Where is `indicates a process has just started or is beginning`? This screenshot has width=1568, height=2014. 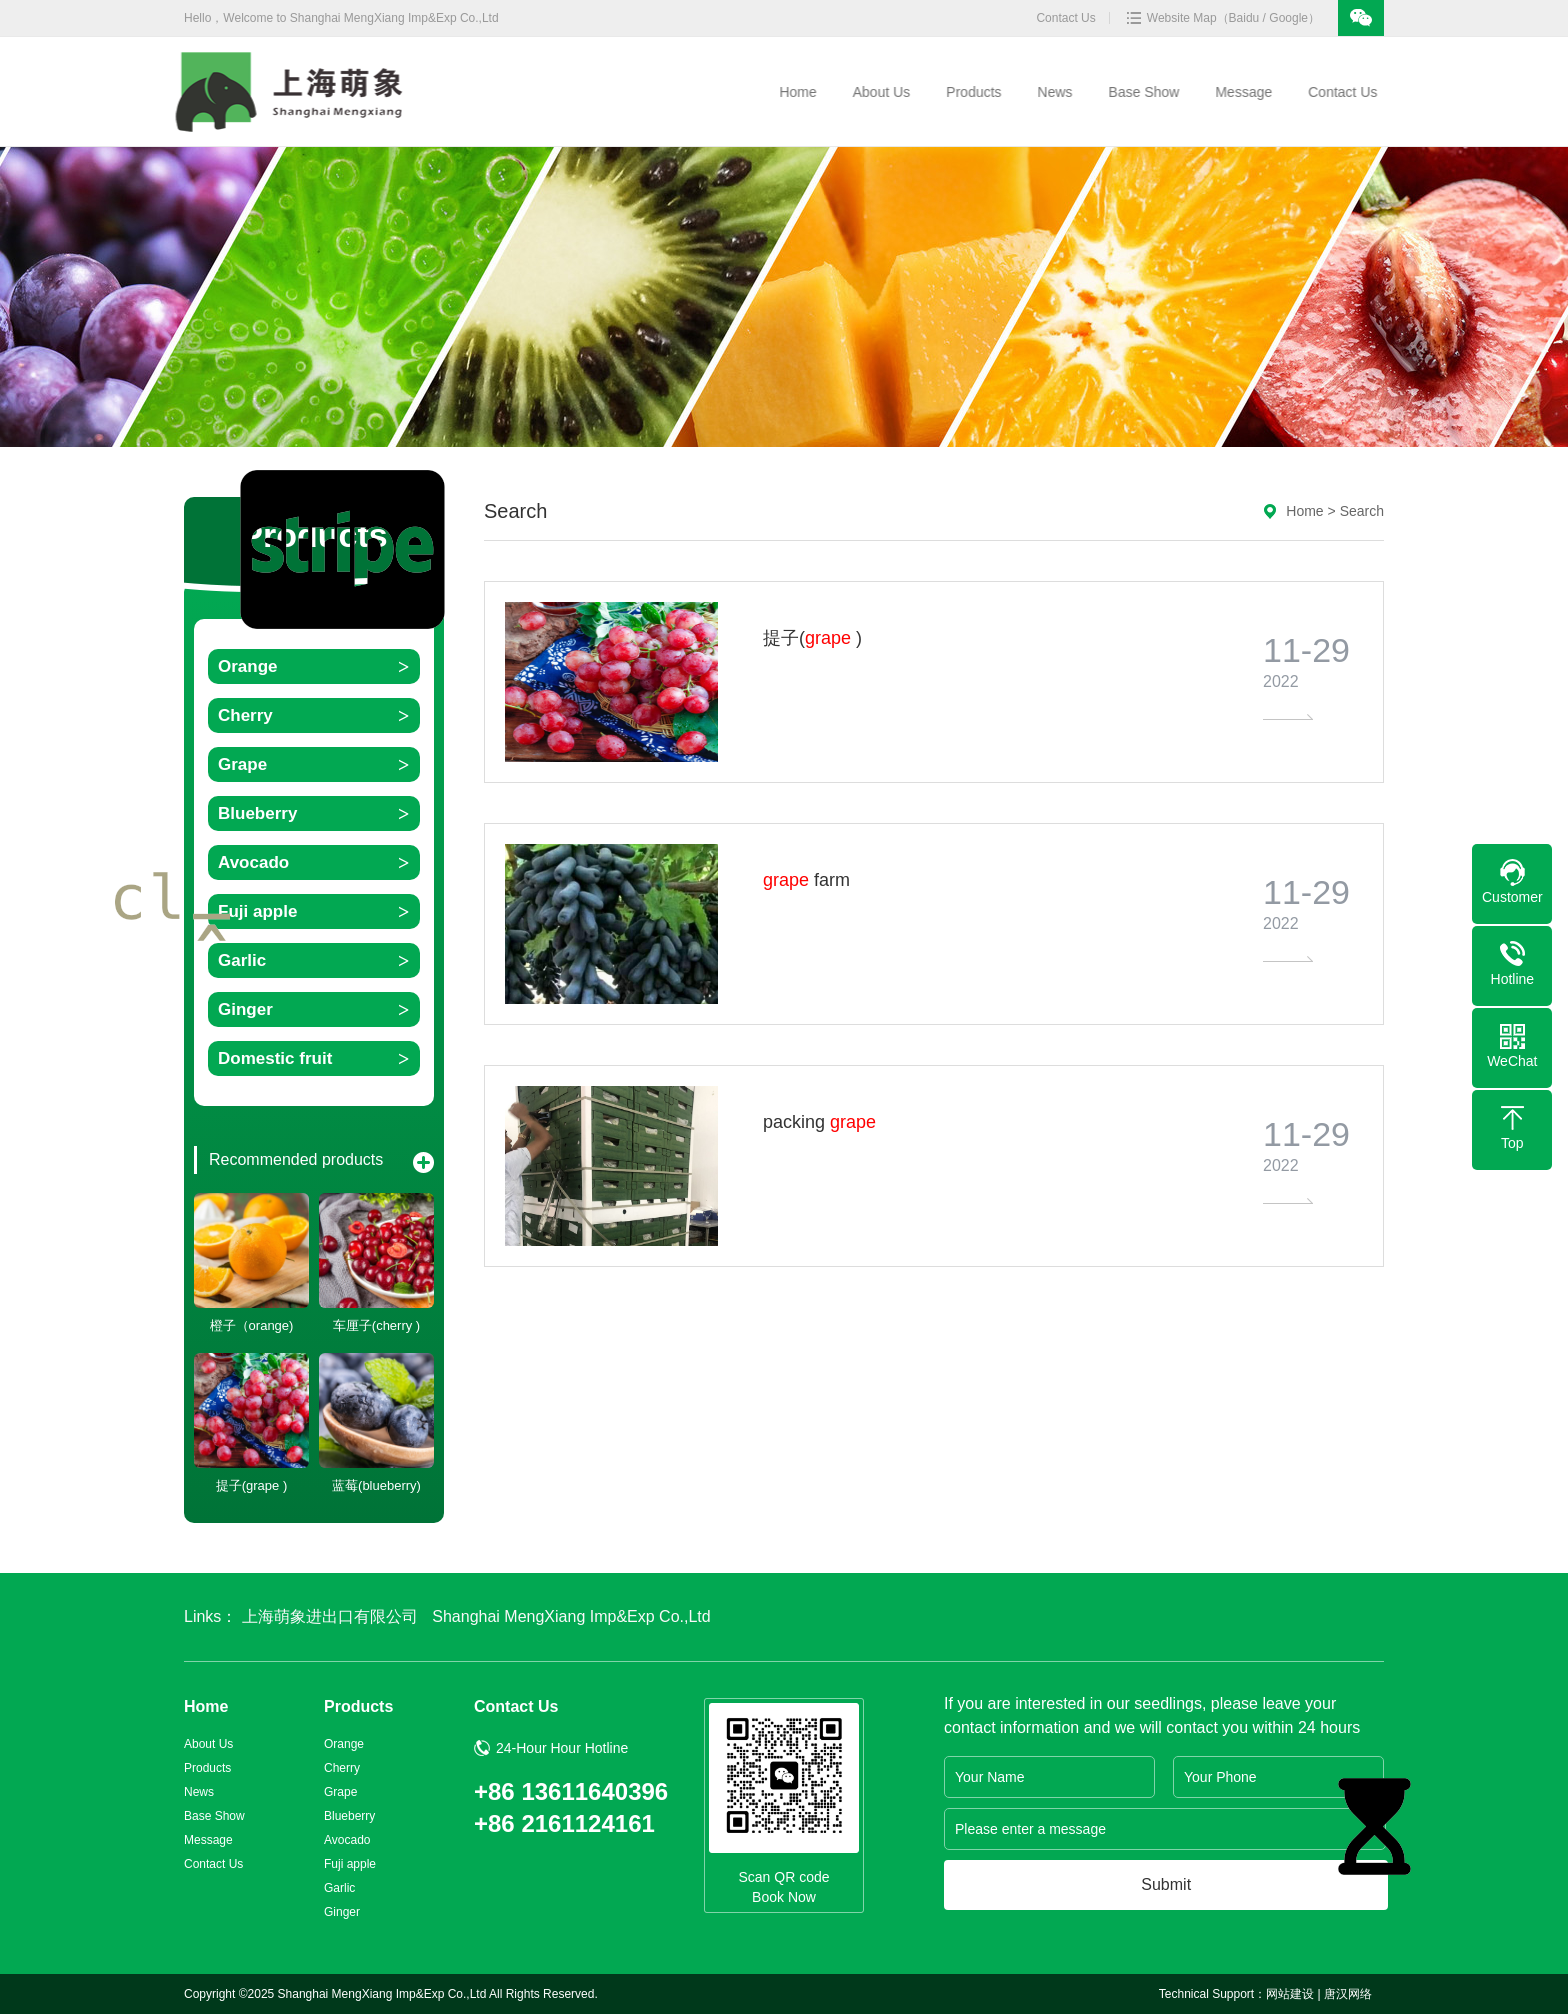
indicates a process has just started or is beginning is located at coordinates (1374, 1826).